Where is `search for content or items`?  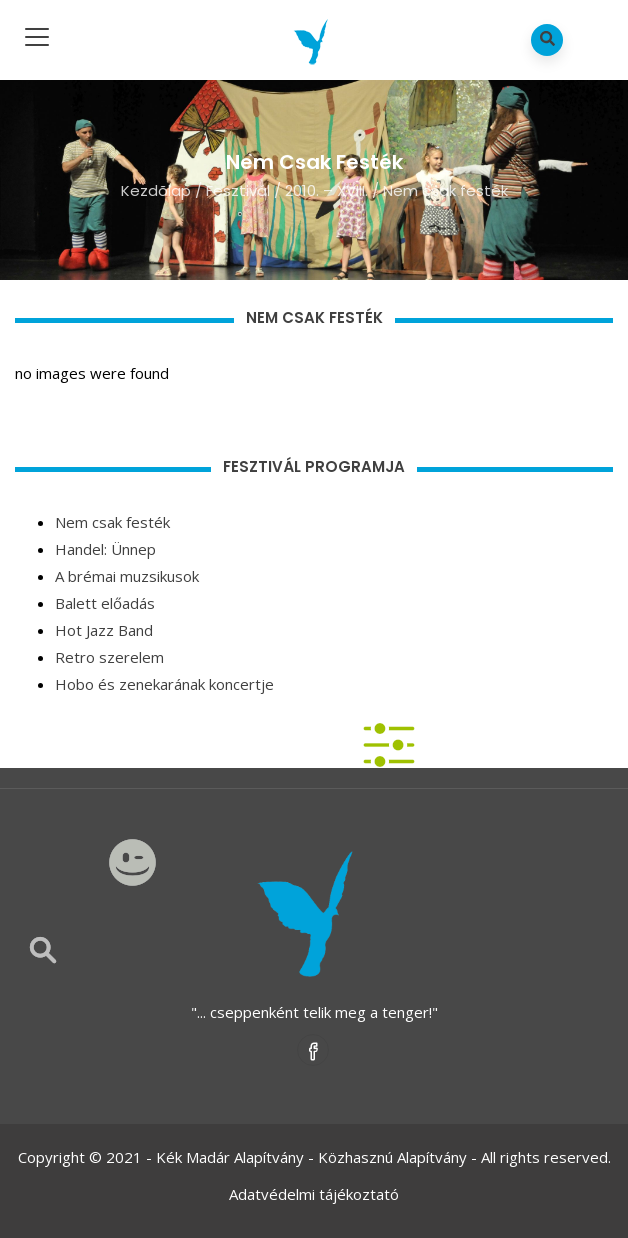
search for content or items is located at coordinates (43, 950).